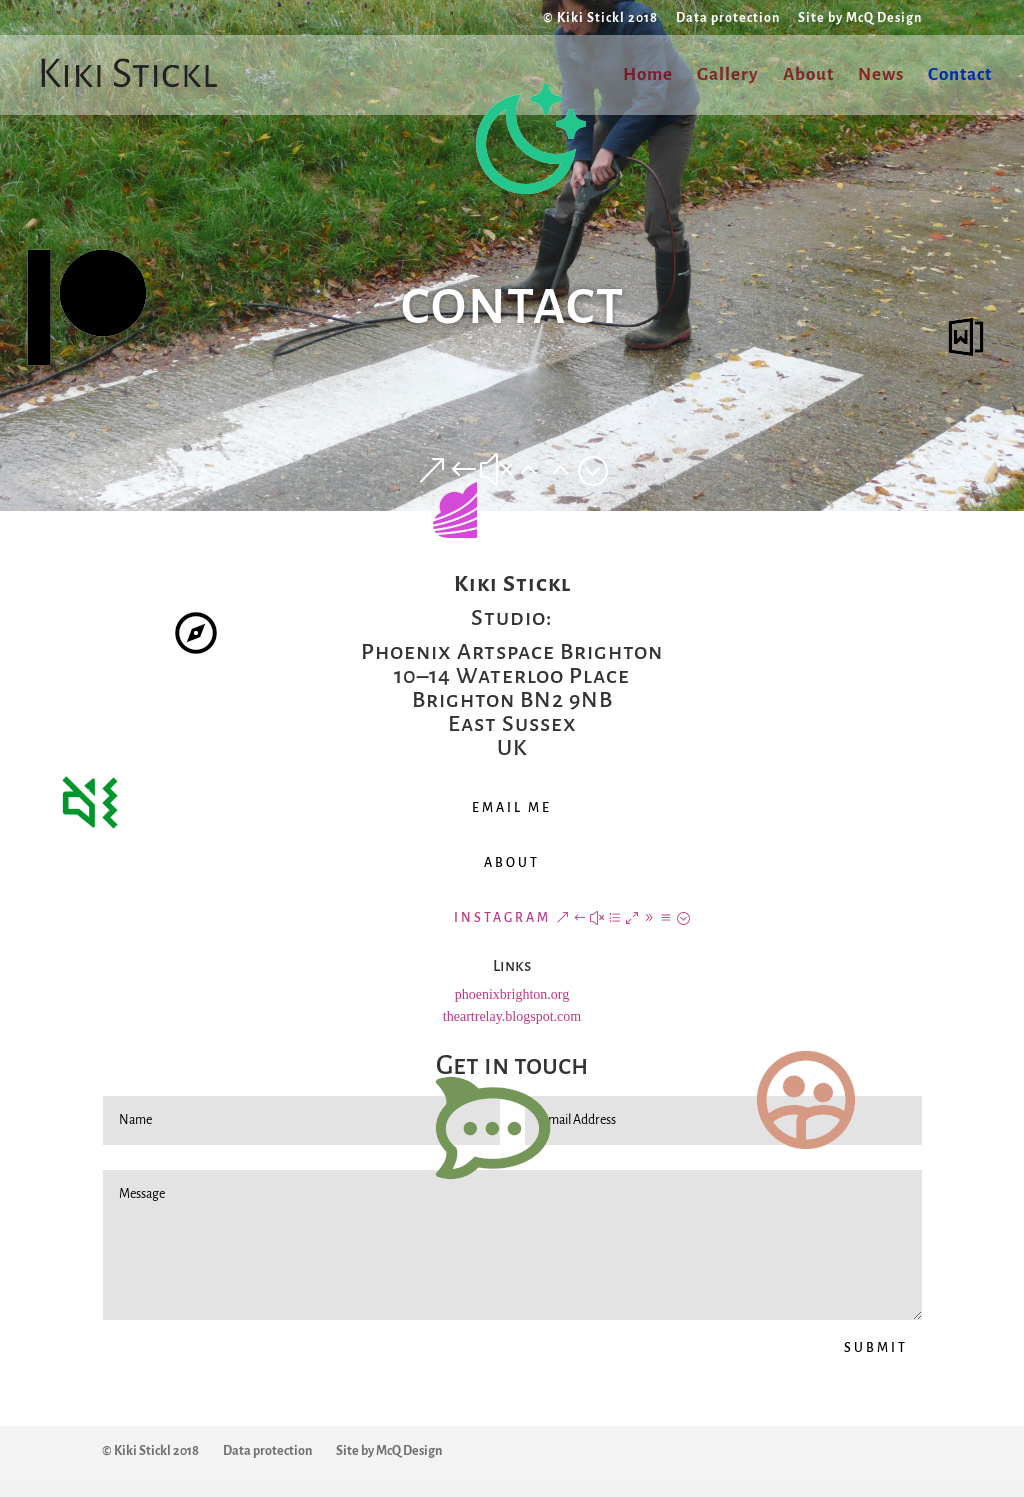  I want to click on mute sound and enable vibrate mode, so click(92, 803).